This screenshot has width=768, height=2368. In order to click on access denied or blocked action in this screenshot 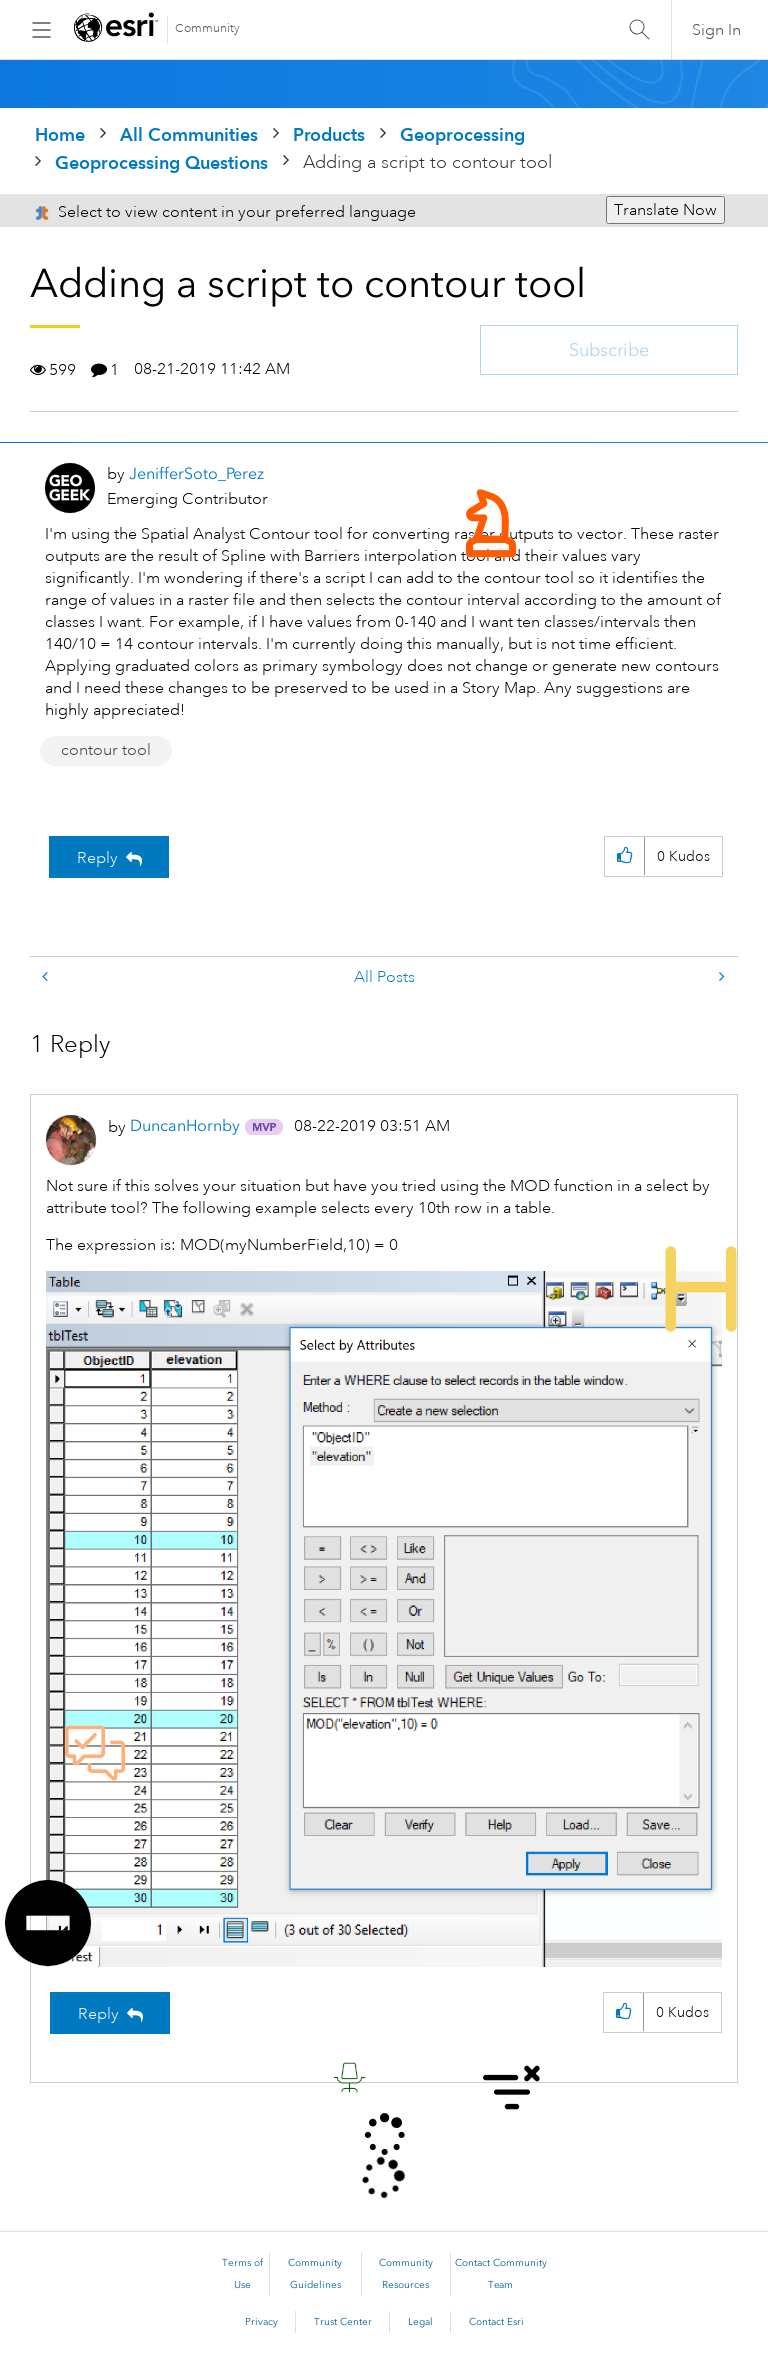, I will do `click(48, 1923)`.